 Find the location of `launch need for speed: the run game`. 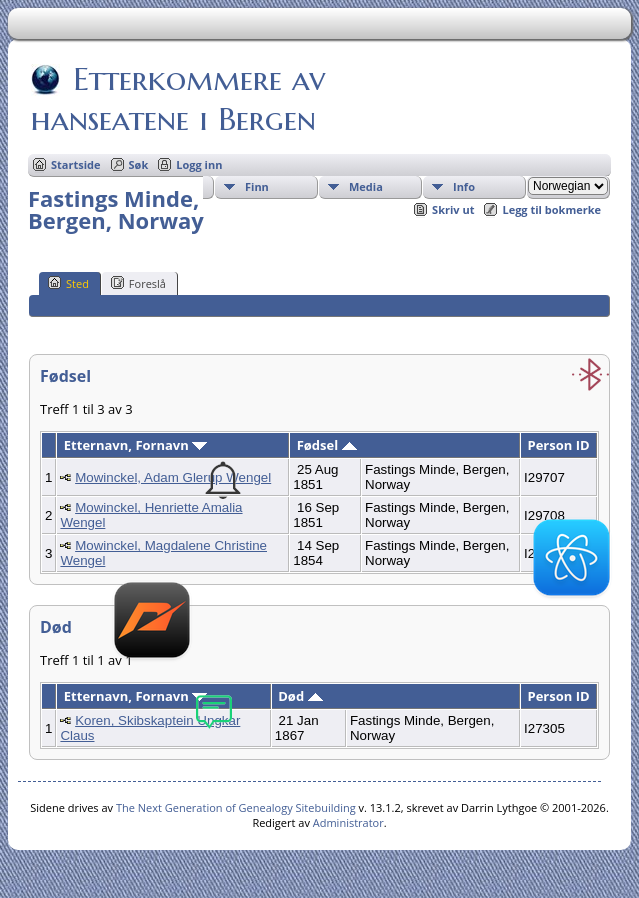

launch need for speed: the run game is located at coordinates (152, 620).